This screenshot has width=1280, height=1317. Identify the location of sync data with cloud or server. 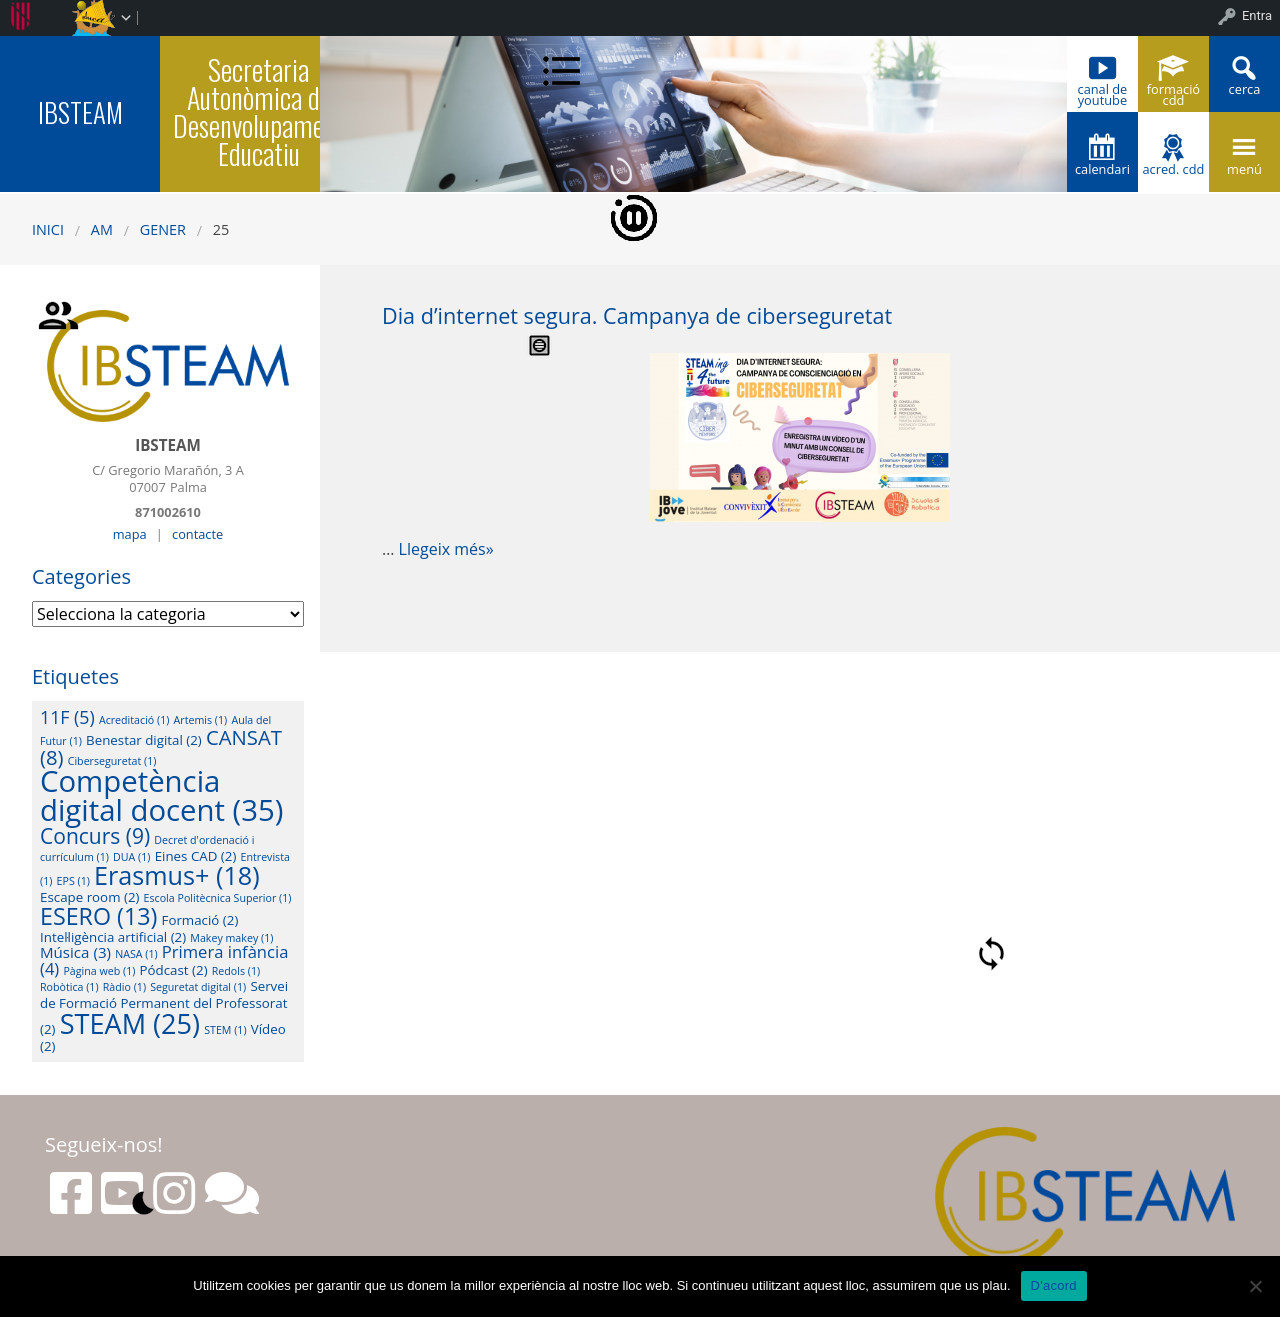
(991, 953).